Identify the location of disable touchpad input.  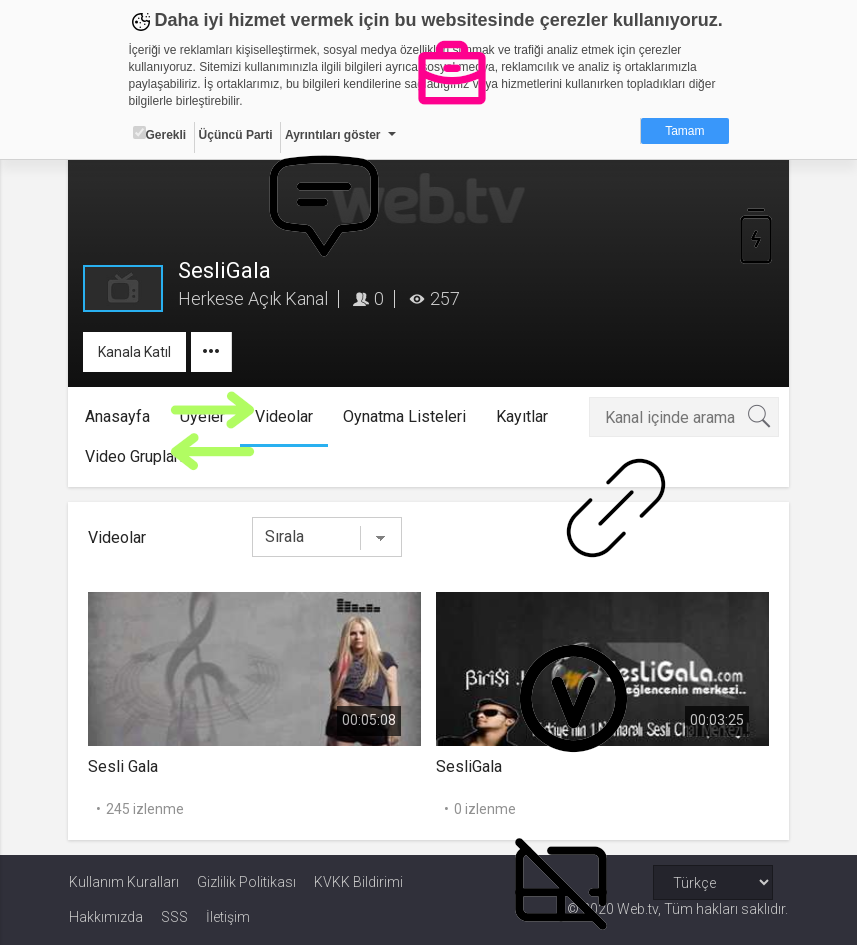
(561, 884).